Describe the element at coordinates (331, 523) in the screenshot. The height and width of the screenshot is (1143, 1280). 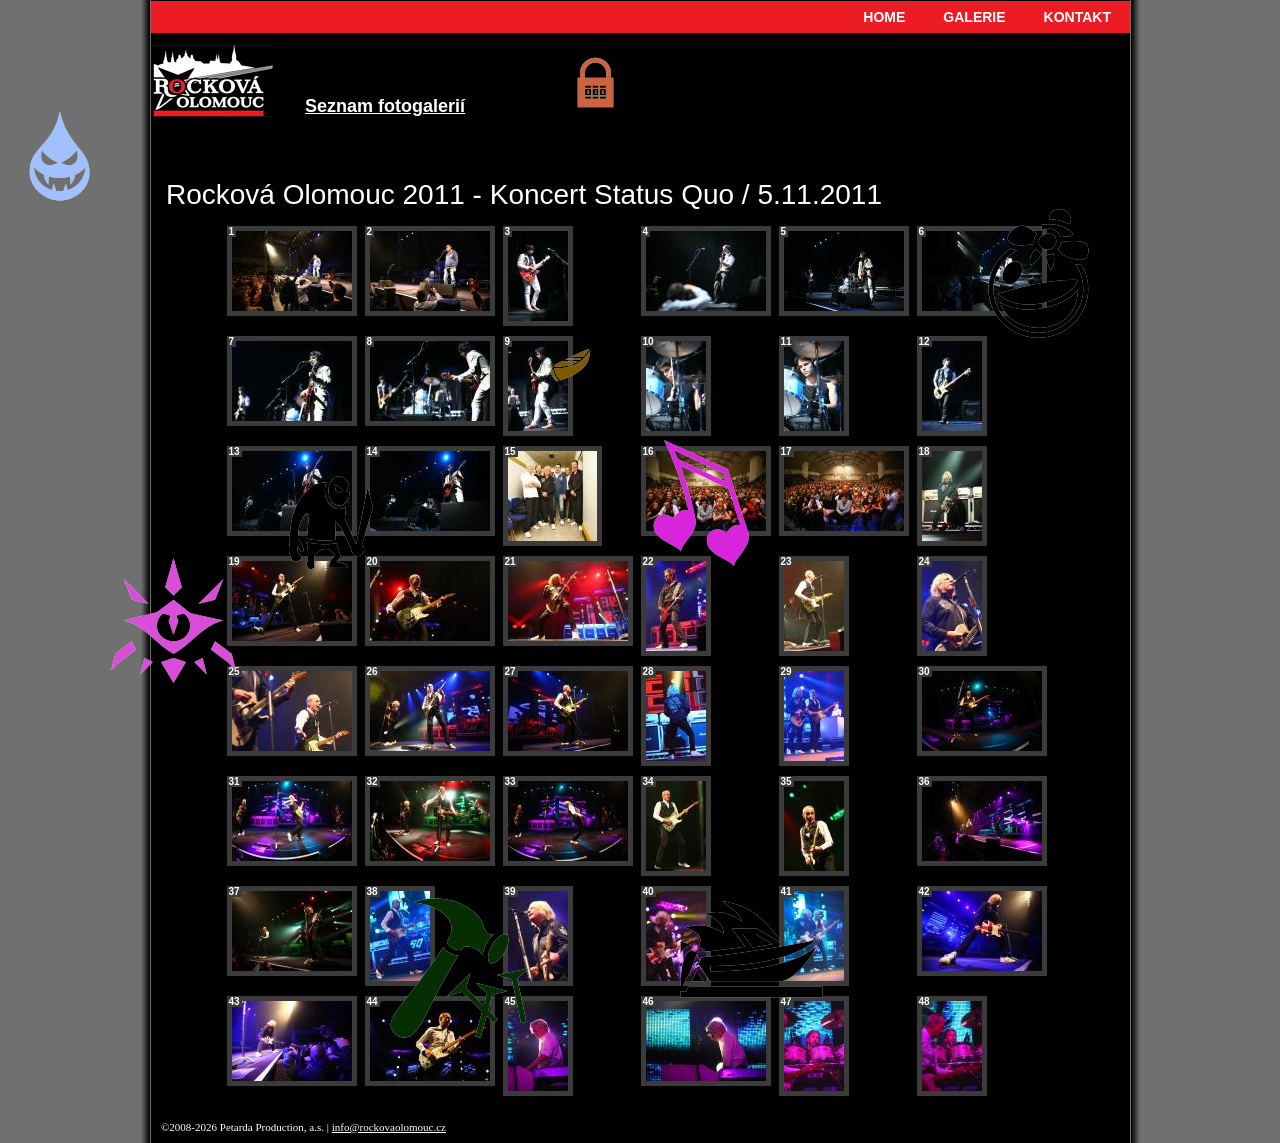
I see `enemy minion character in a game interface` at that location.